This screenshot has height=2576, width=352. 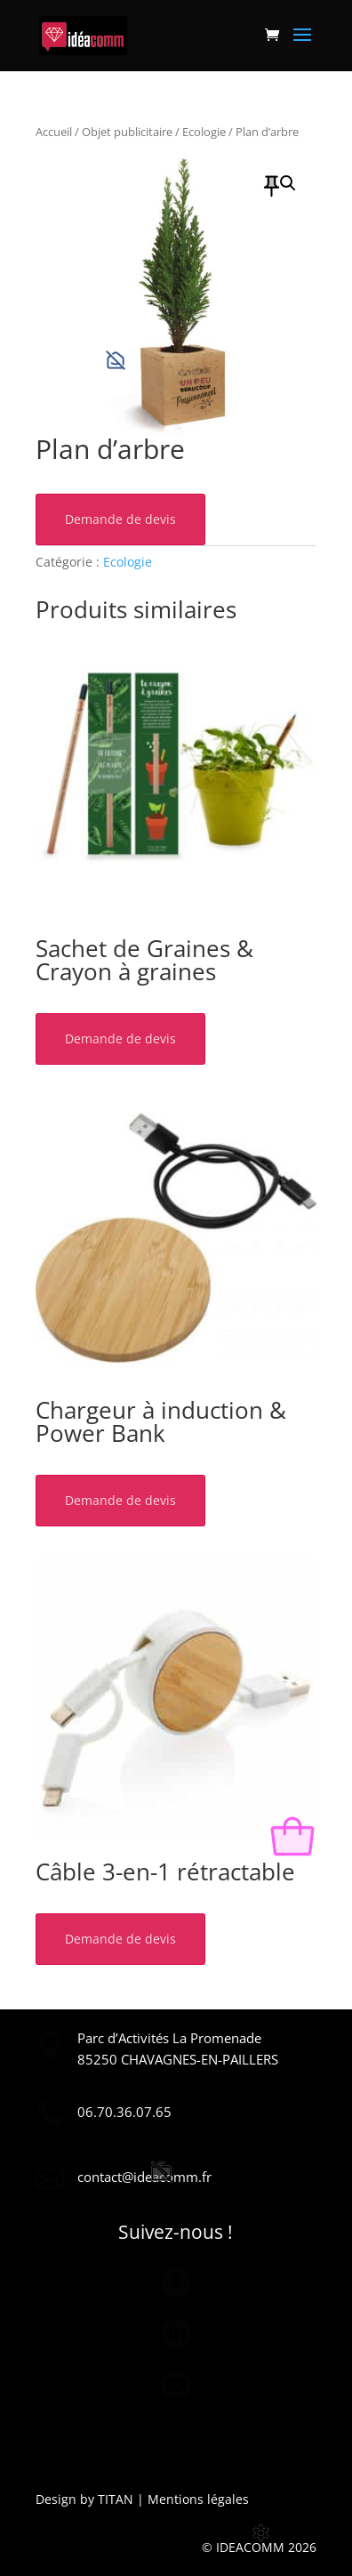 What do you see at coordinates (116, 360) in the screenshot?
I see `smart home controls are disabled` at bounding box center [116, 360].